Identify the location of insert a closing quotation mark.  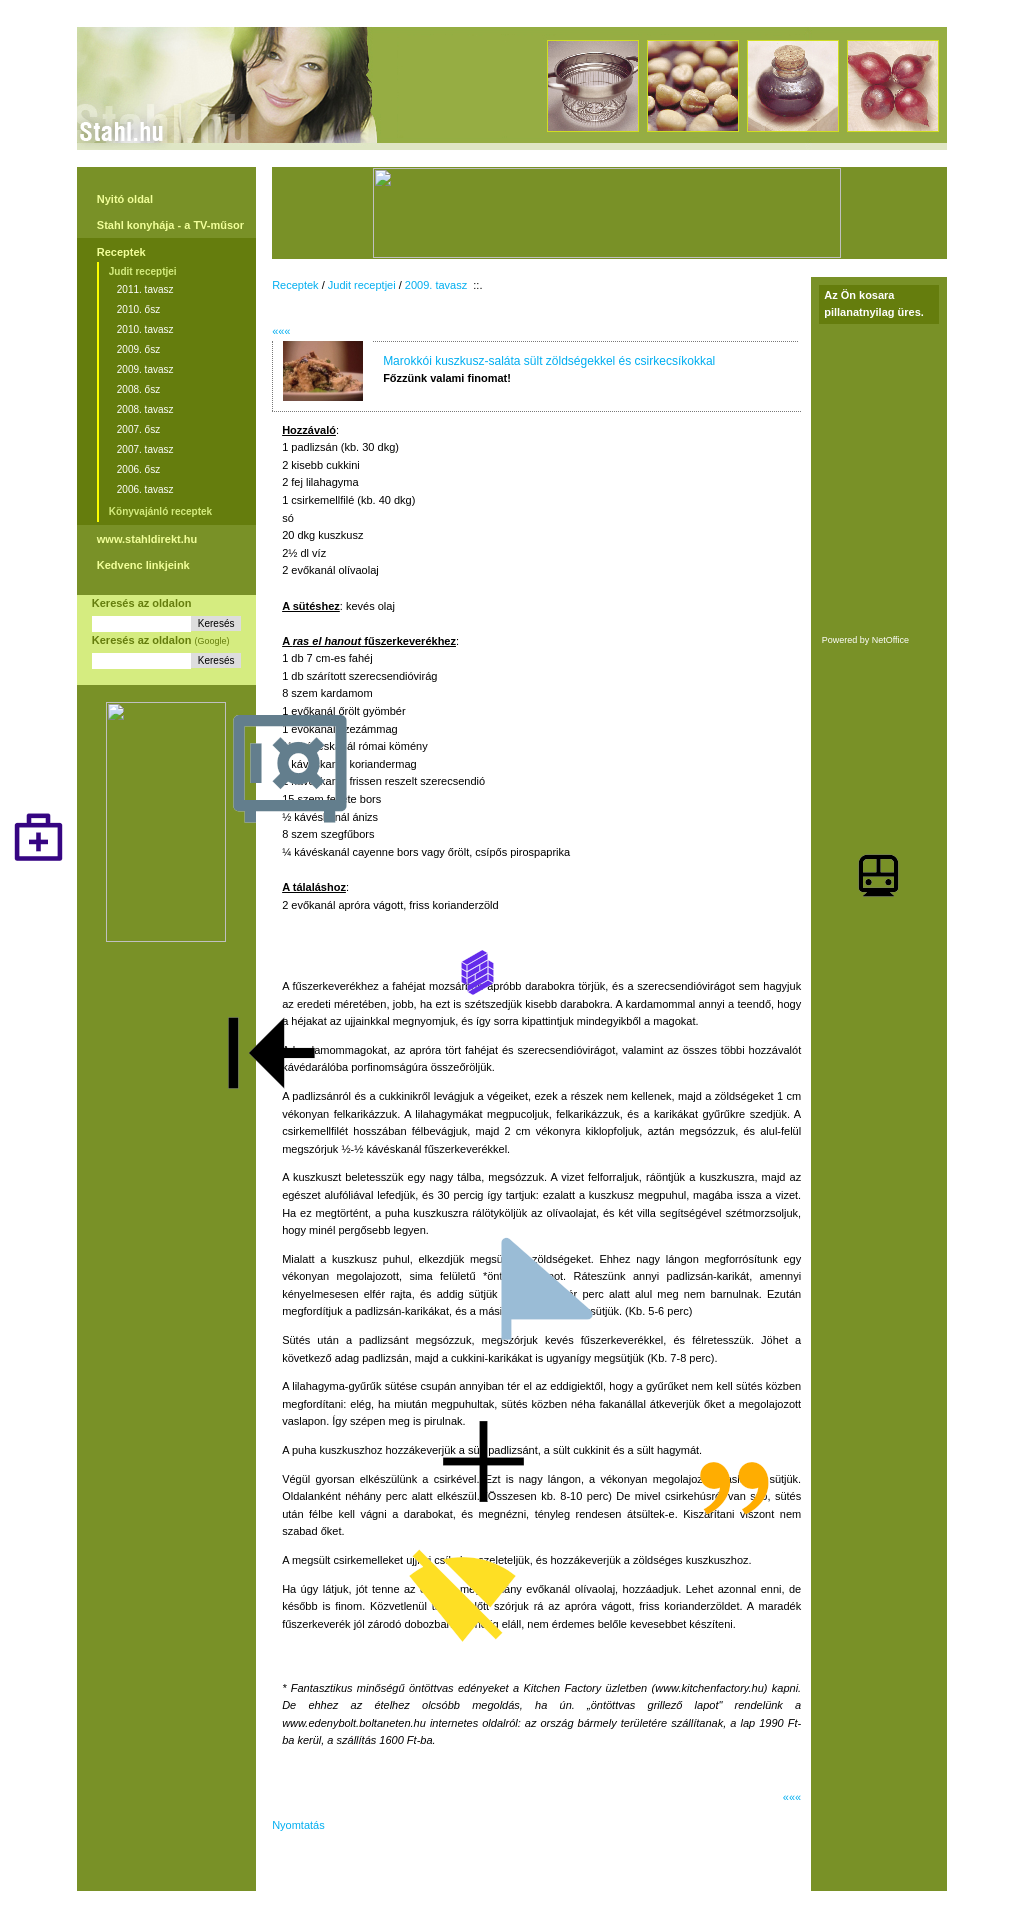
(734, 1487).